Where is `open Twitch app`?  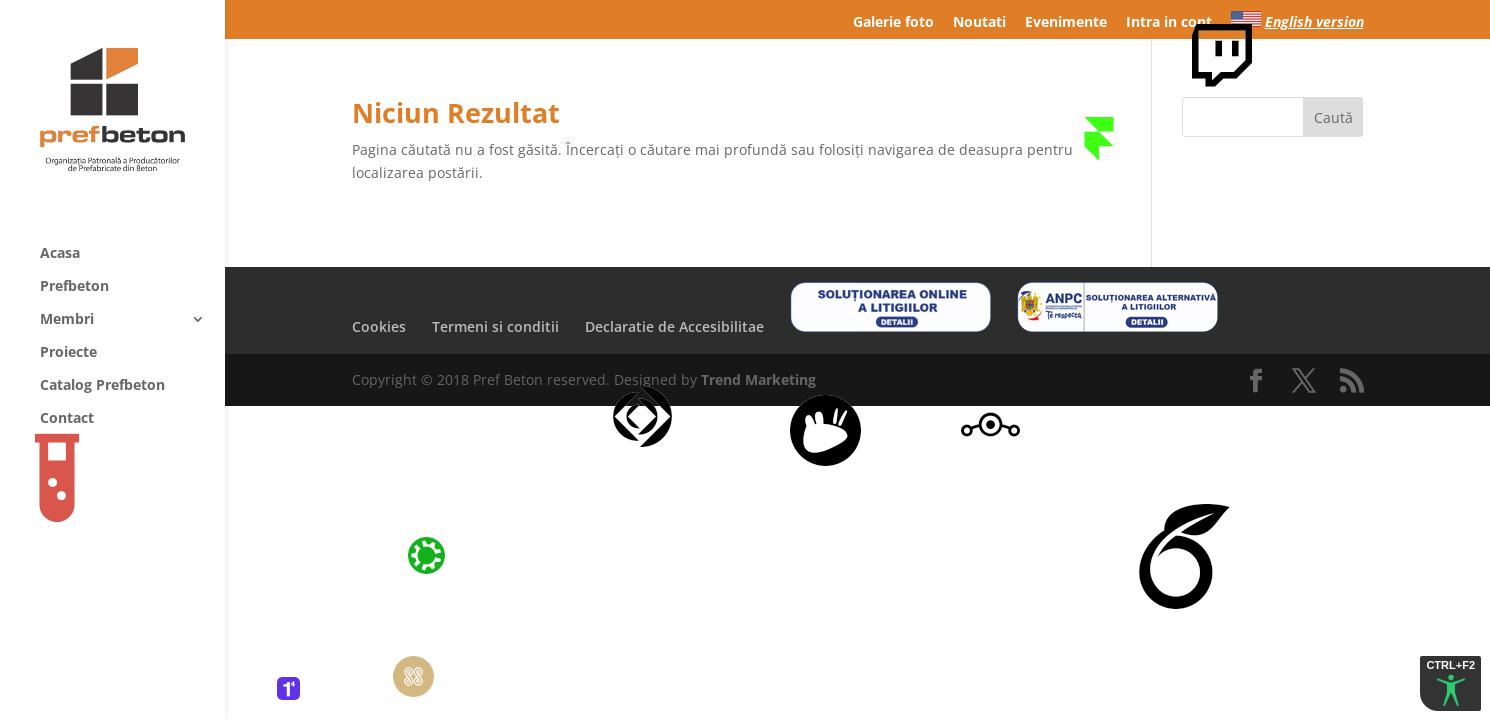 open Twitch app is located at coordinates (1222, 54).